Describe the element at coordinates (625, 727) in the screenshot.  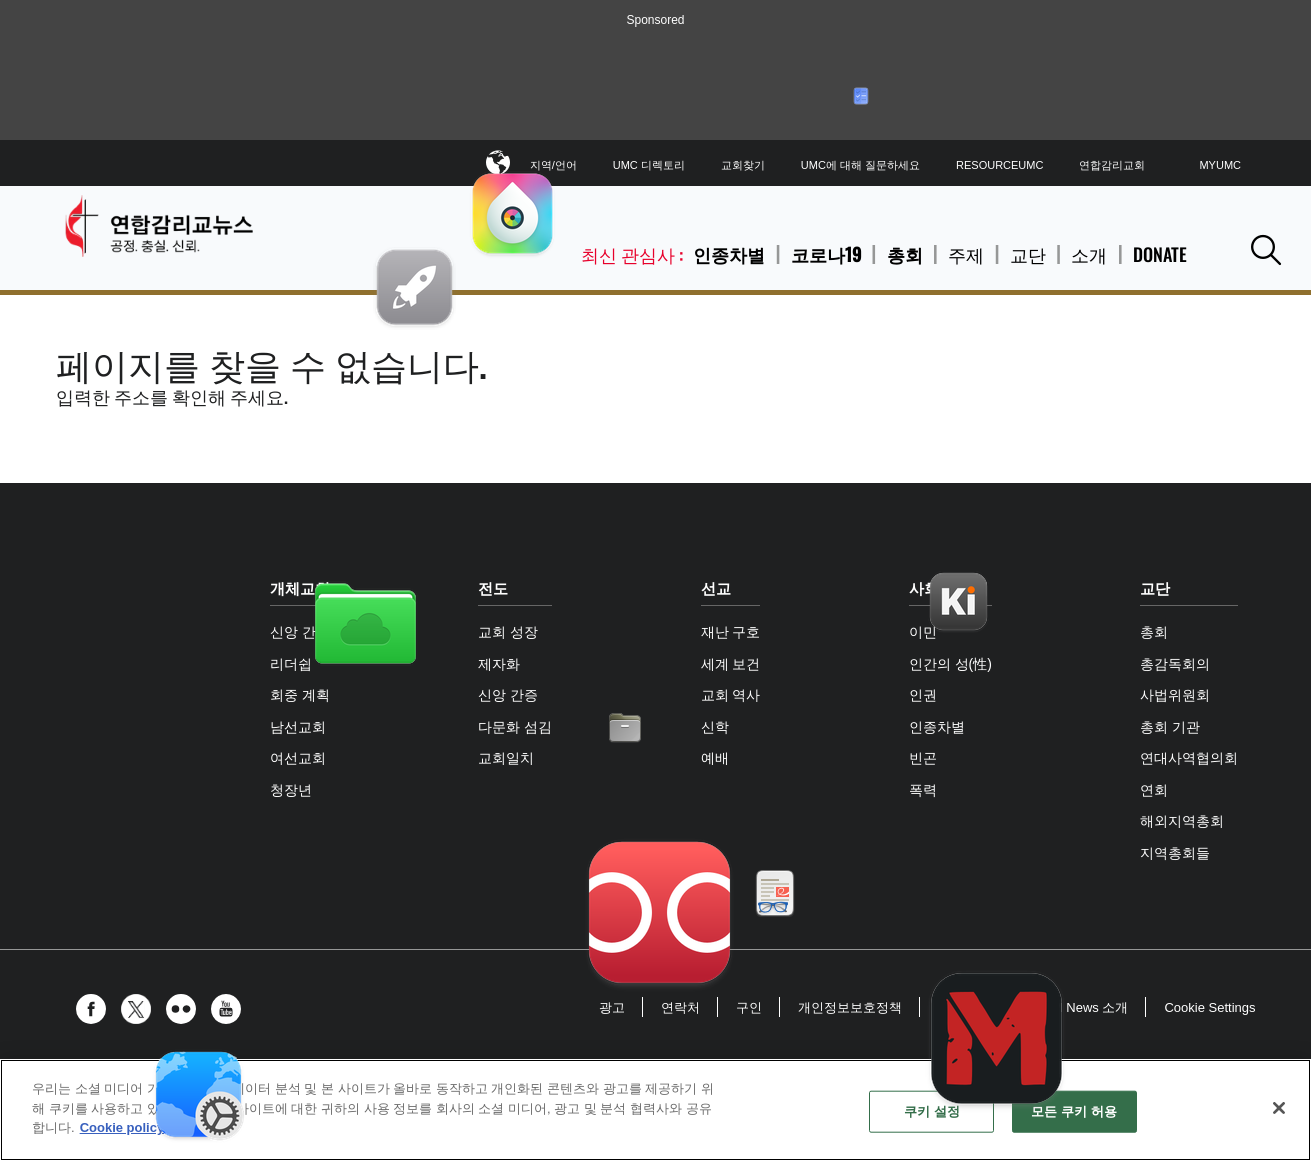
I see `open file manager application` at that location.